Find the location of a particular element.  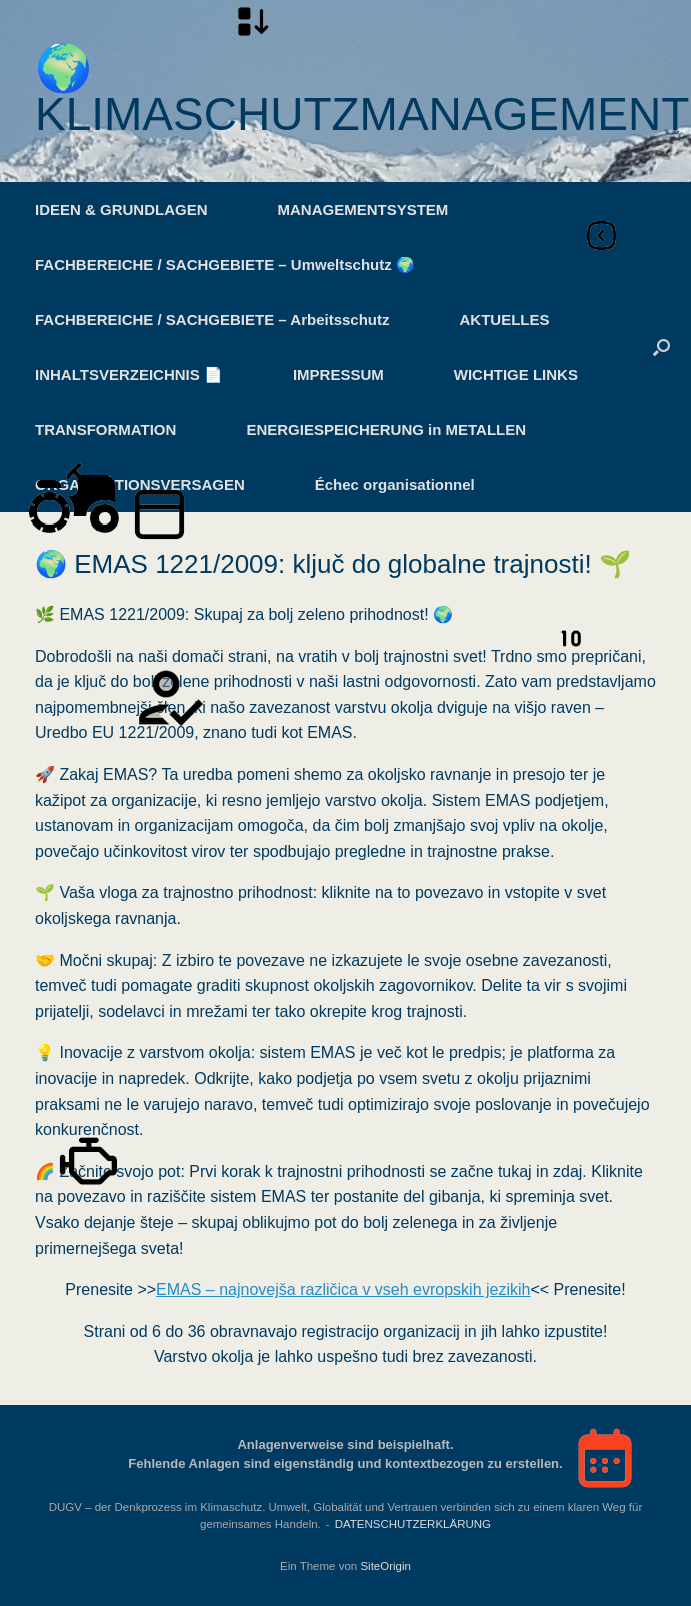

sort items in descending order is located at coordinates (252, 21).